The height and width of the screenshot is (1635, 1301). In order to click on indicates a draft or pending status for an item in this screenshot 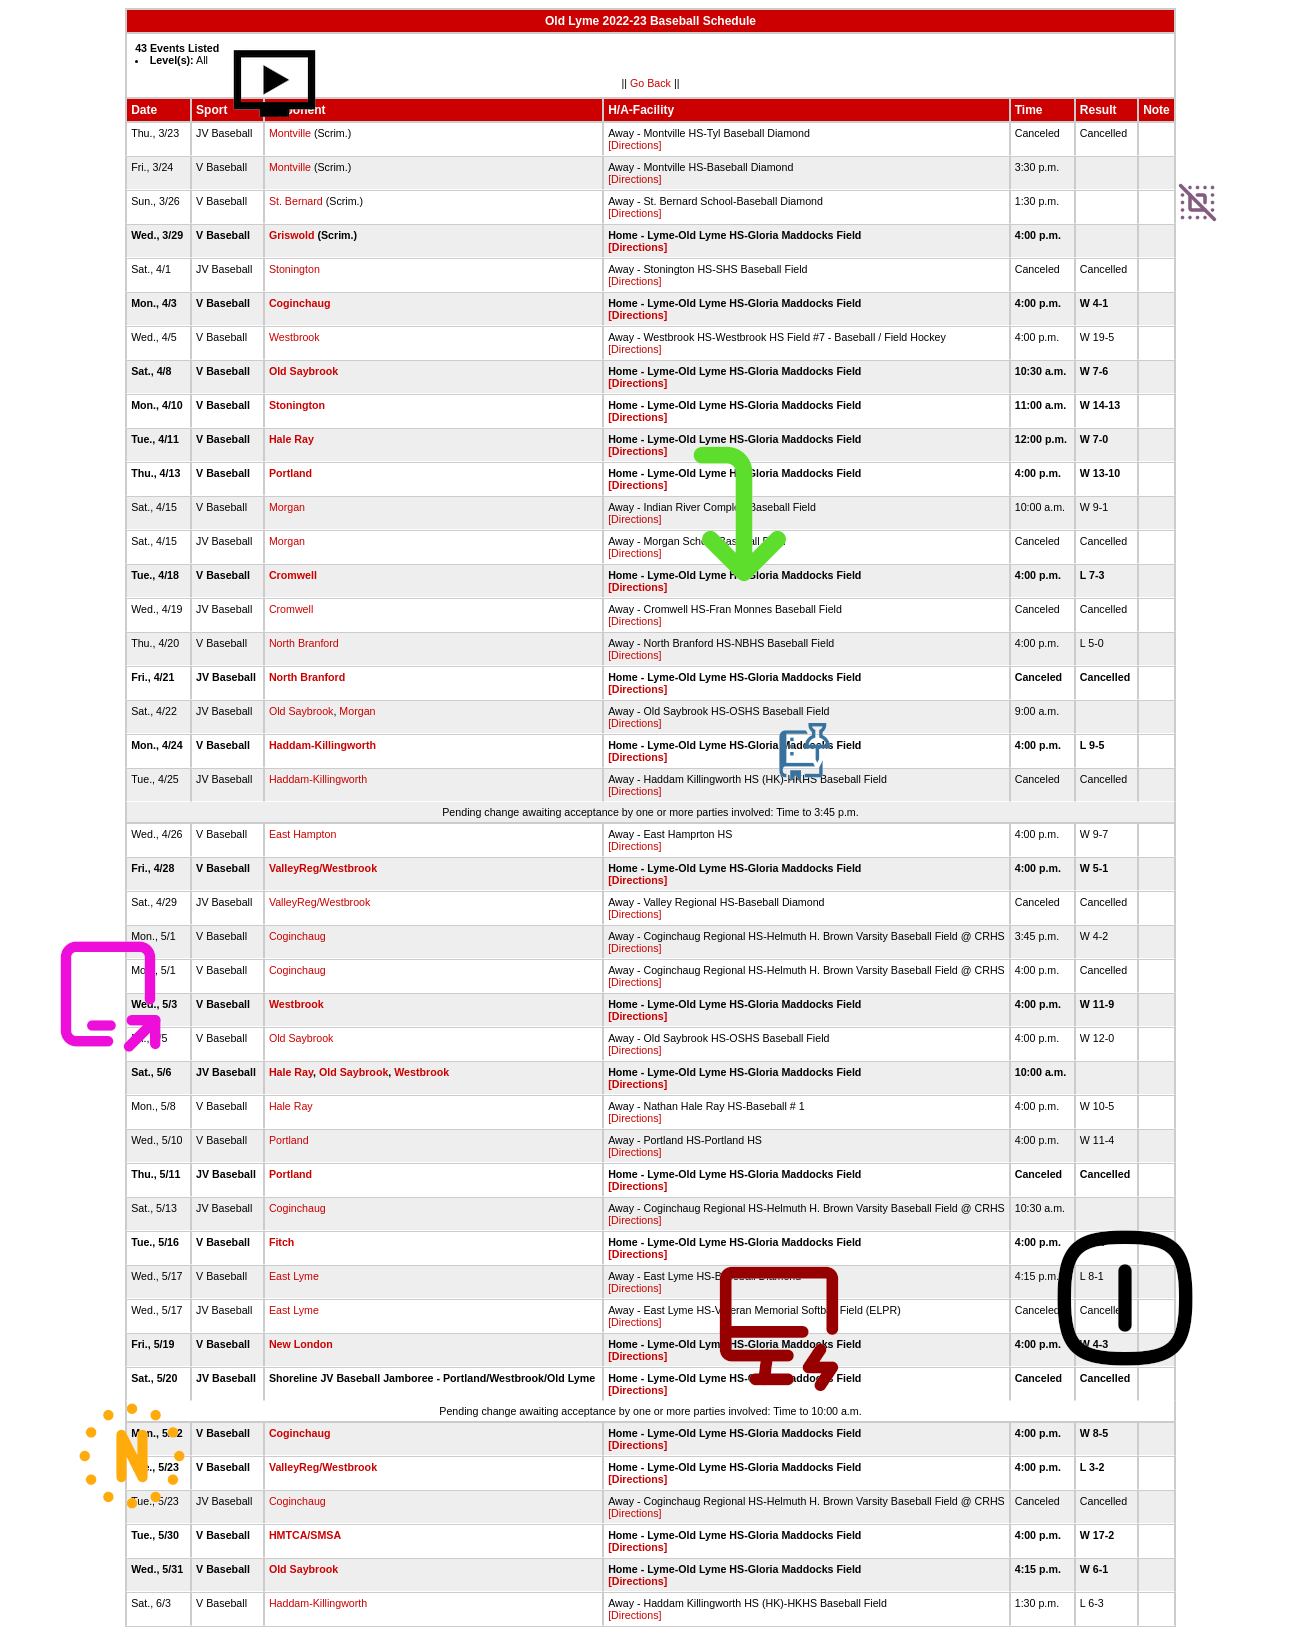, I will do `click(132, 1456)`.